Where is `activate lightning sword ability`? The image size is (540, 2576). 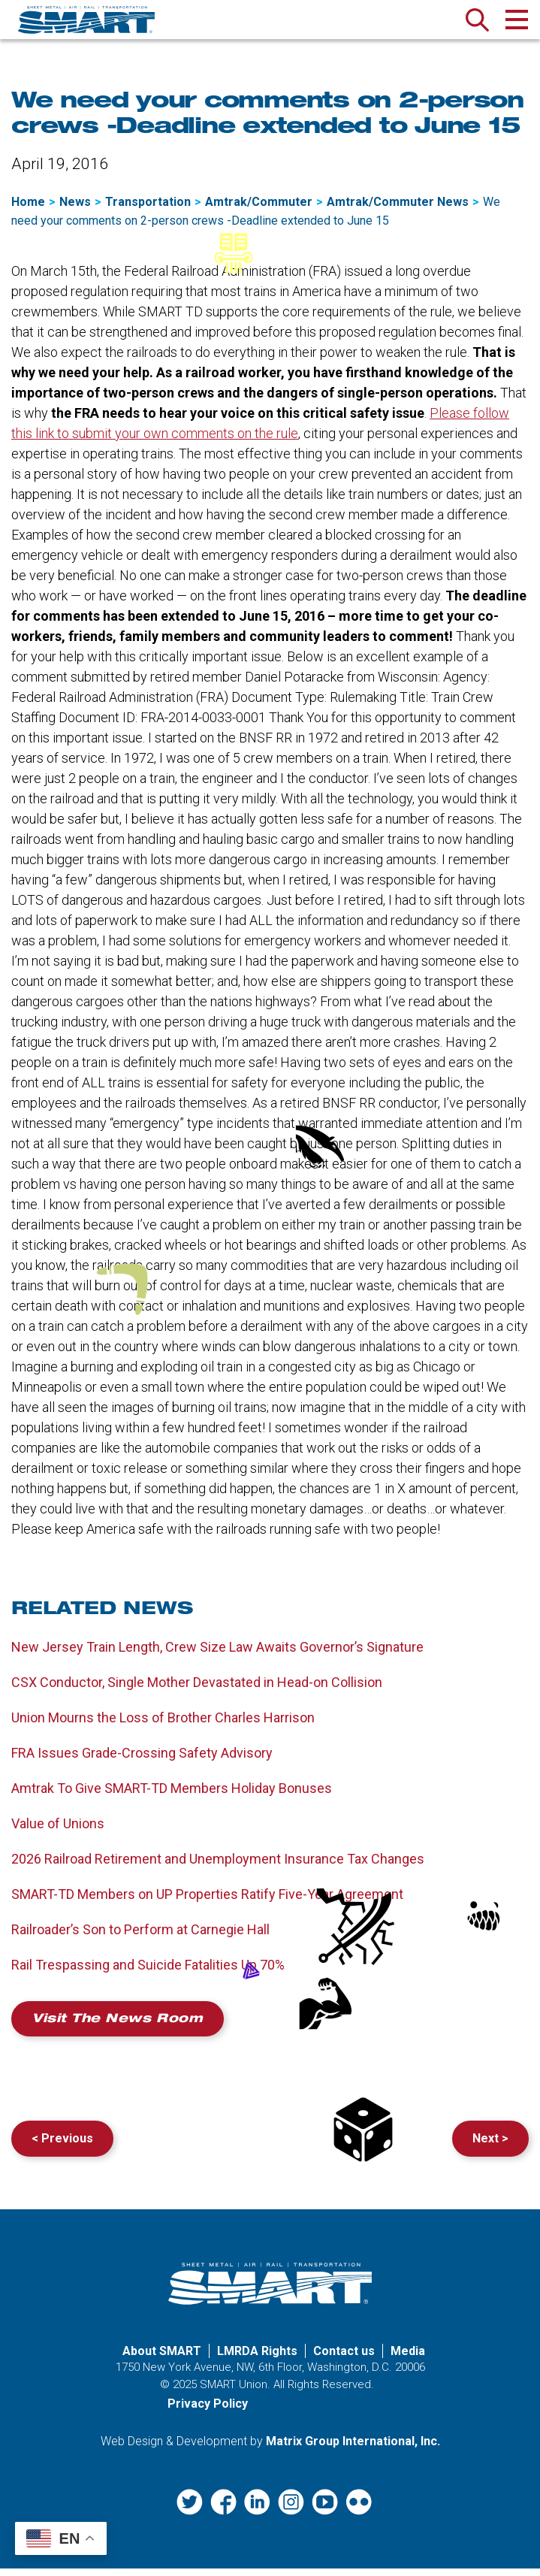 activate lightning sword ability is located at coordinates (354, 1926).